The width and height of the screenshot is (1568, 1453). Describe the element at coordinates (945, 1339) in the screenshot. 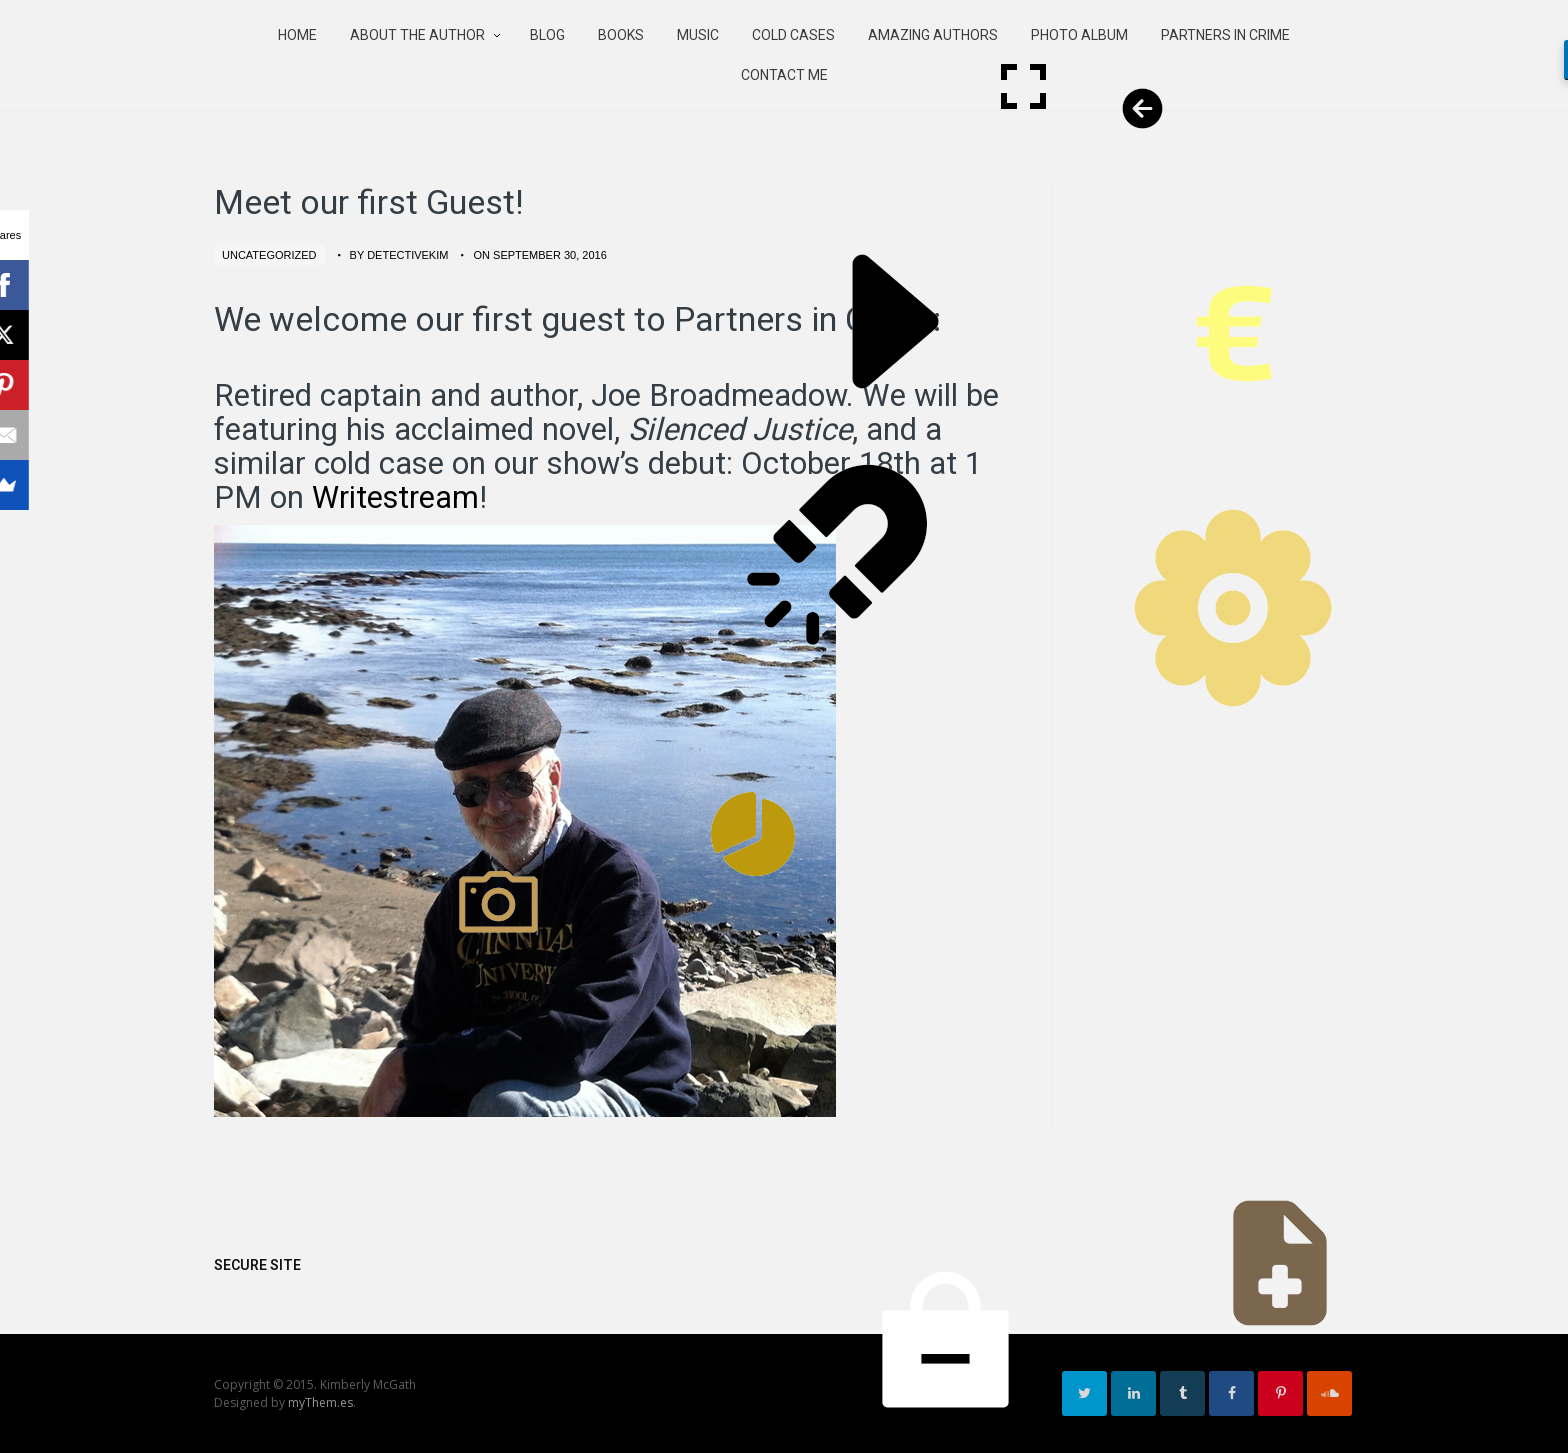

I see `remove item from shopping bag` at that location.